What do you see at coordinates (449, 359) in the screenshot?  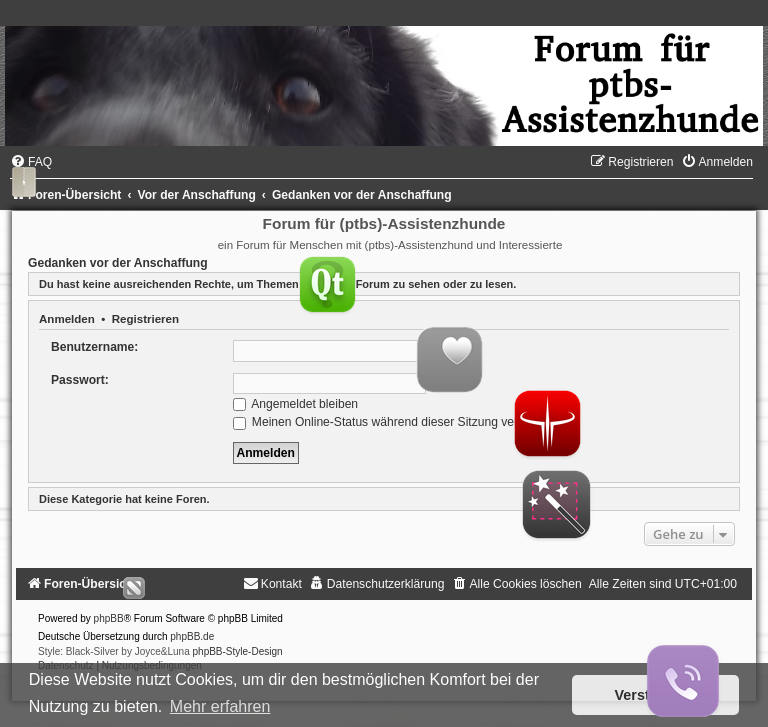 I see `open the Health app` at bounding box center [449, 359].